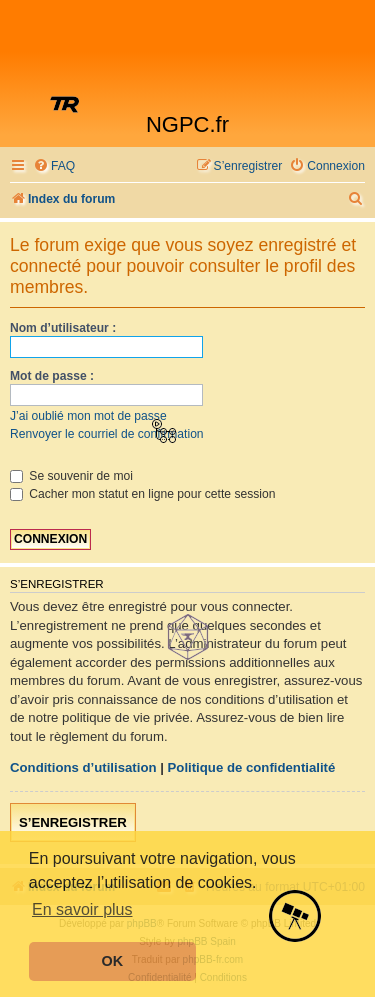 The image size is (375, 997). I want to click on launch Foundry Virtual Tabletop application, so click(188, 637).